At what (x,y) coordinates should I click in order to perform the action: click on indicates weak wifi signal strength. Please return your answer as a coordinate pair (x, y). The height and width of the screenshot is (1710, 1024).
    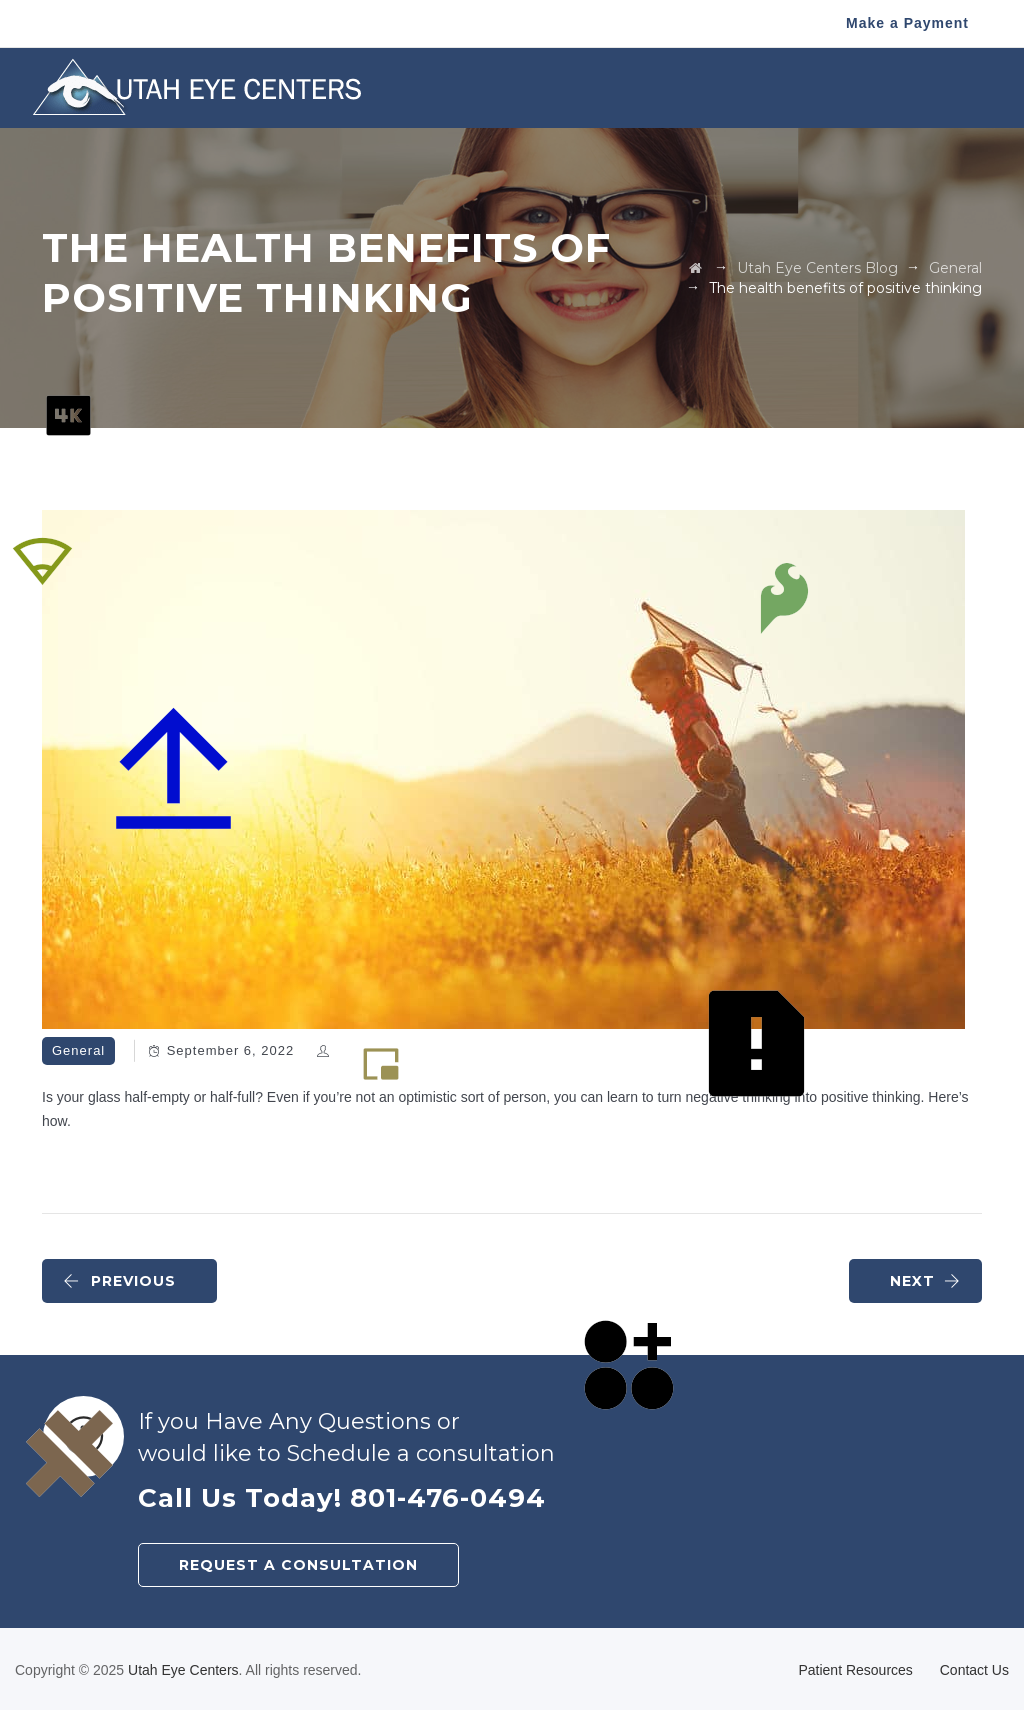
    Looking at the image, I should click on (42, 561).